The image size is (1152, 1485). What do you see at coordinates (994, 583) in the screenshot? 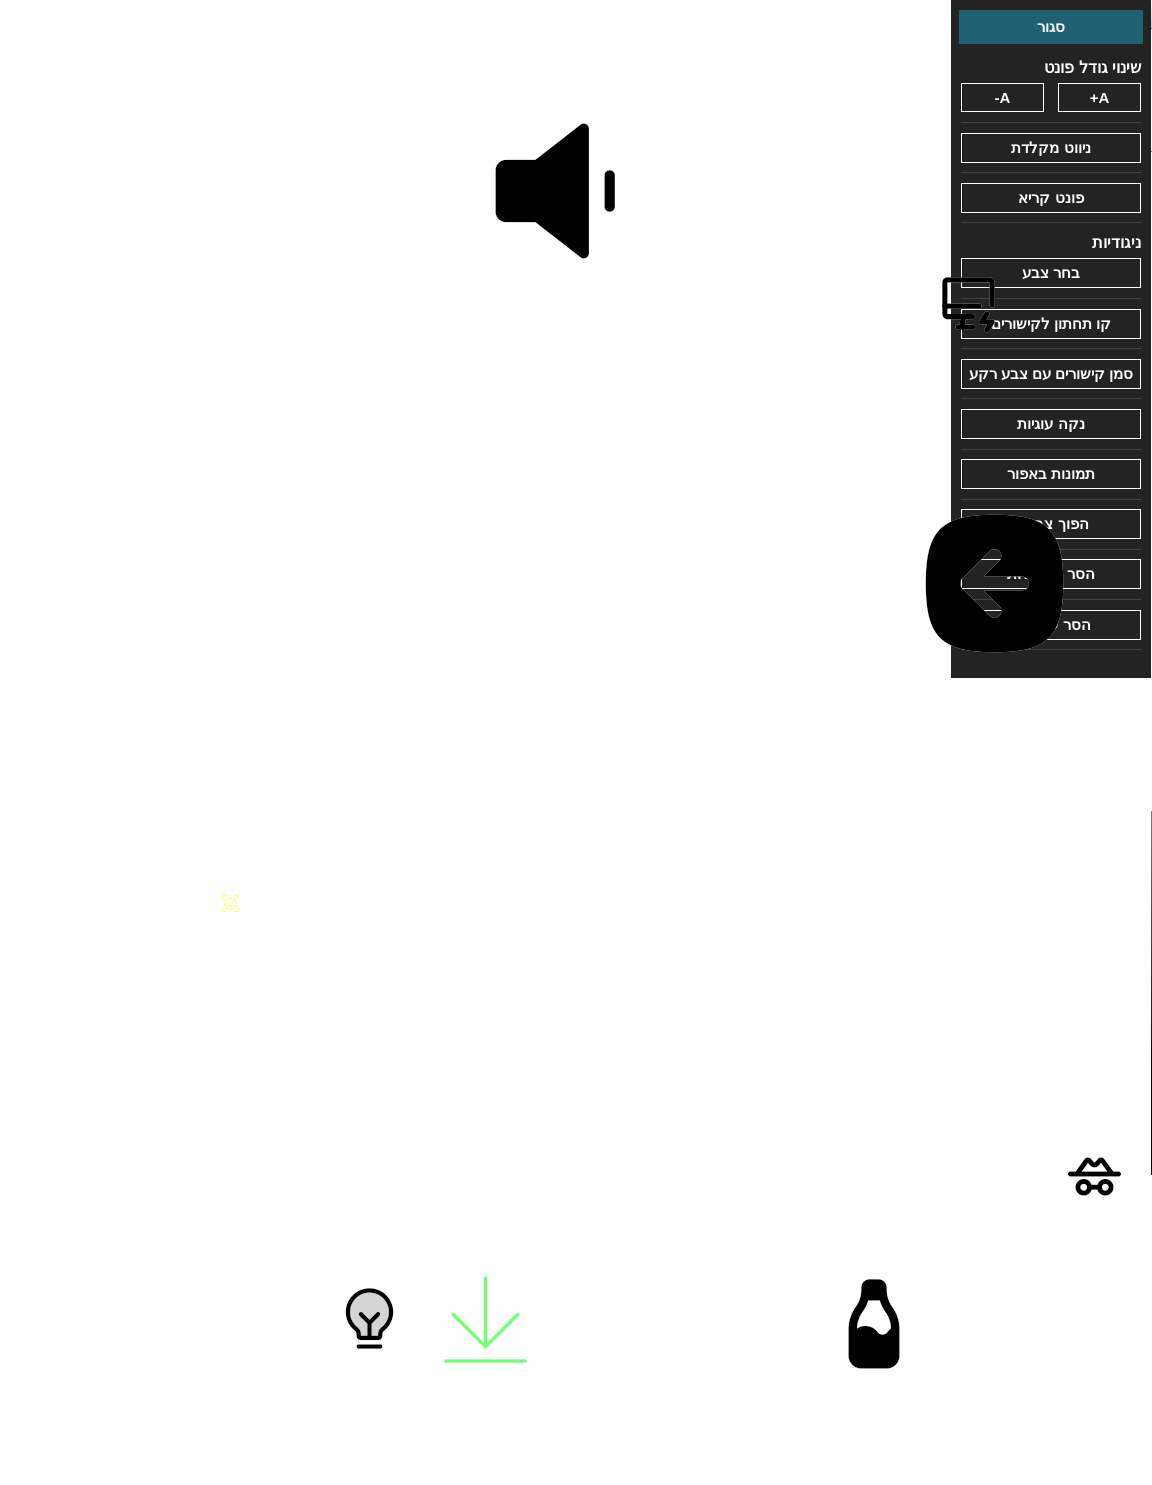
I see `go back to the previous screen` at bounding box center [994, 583].